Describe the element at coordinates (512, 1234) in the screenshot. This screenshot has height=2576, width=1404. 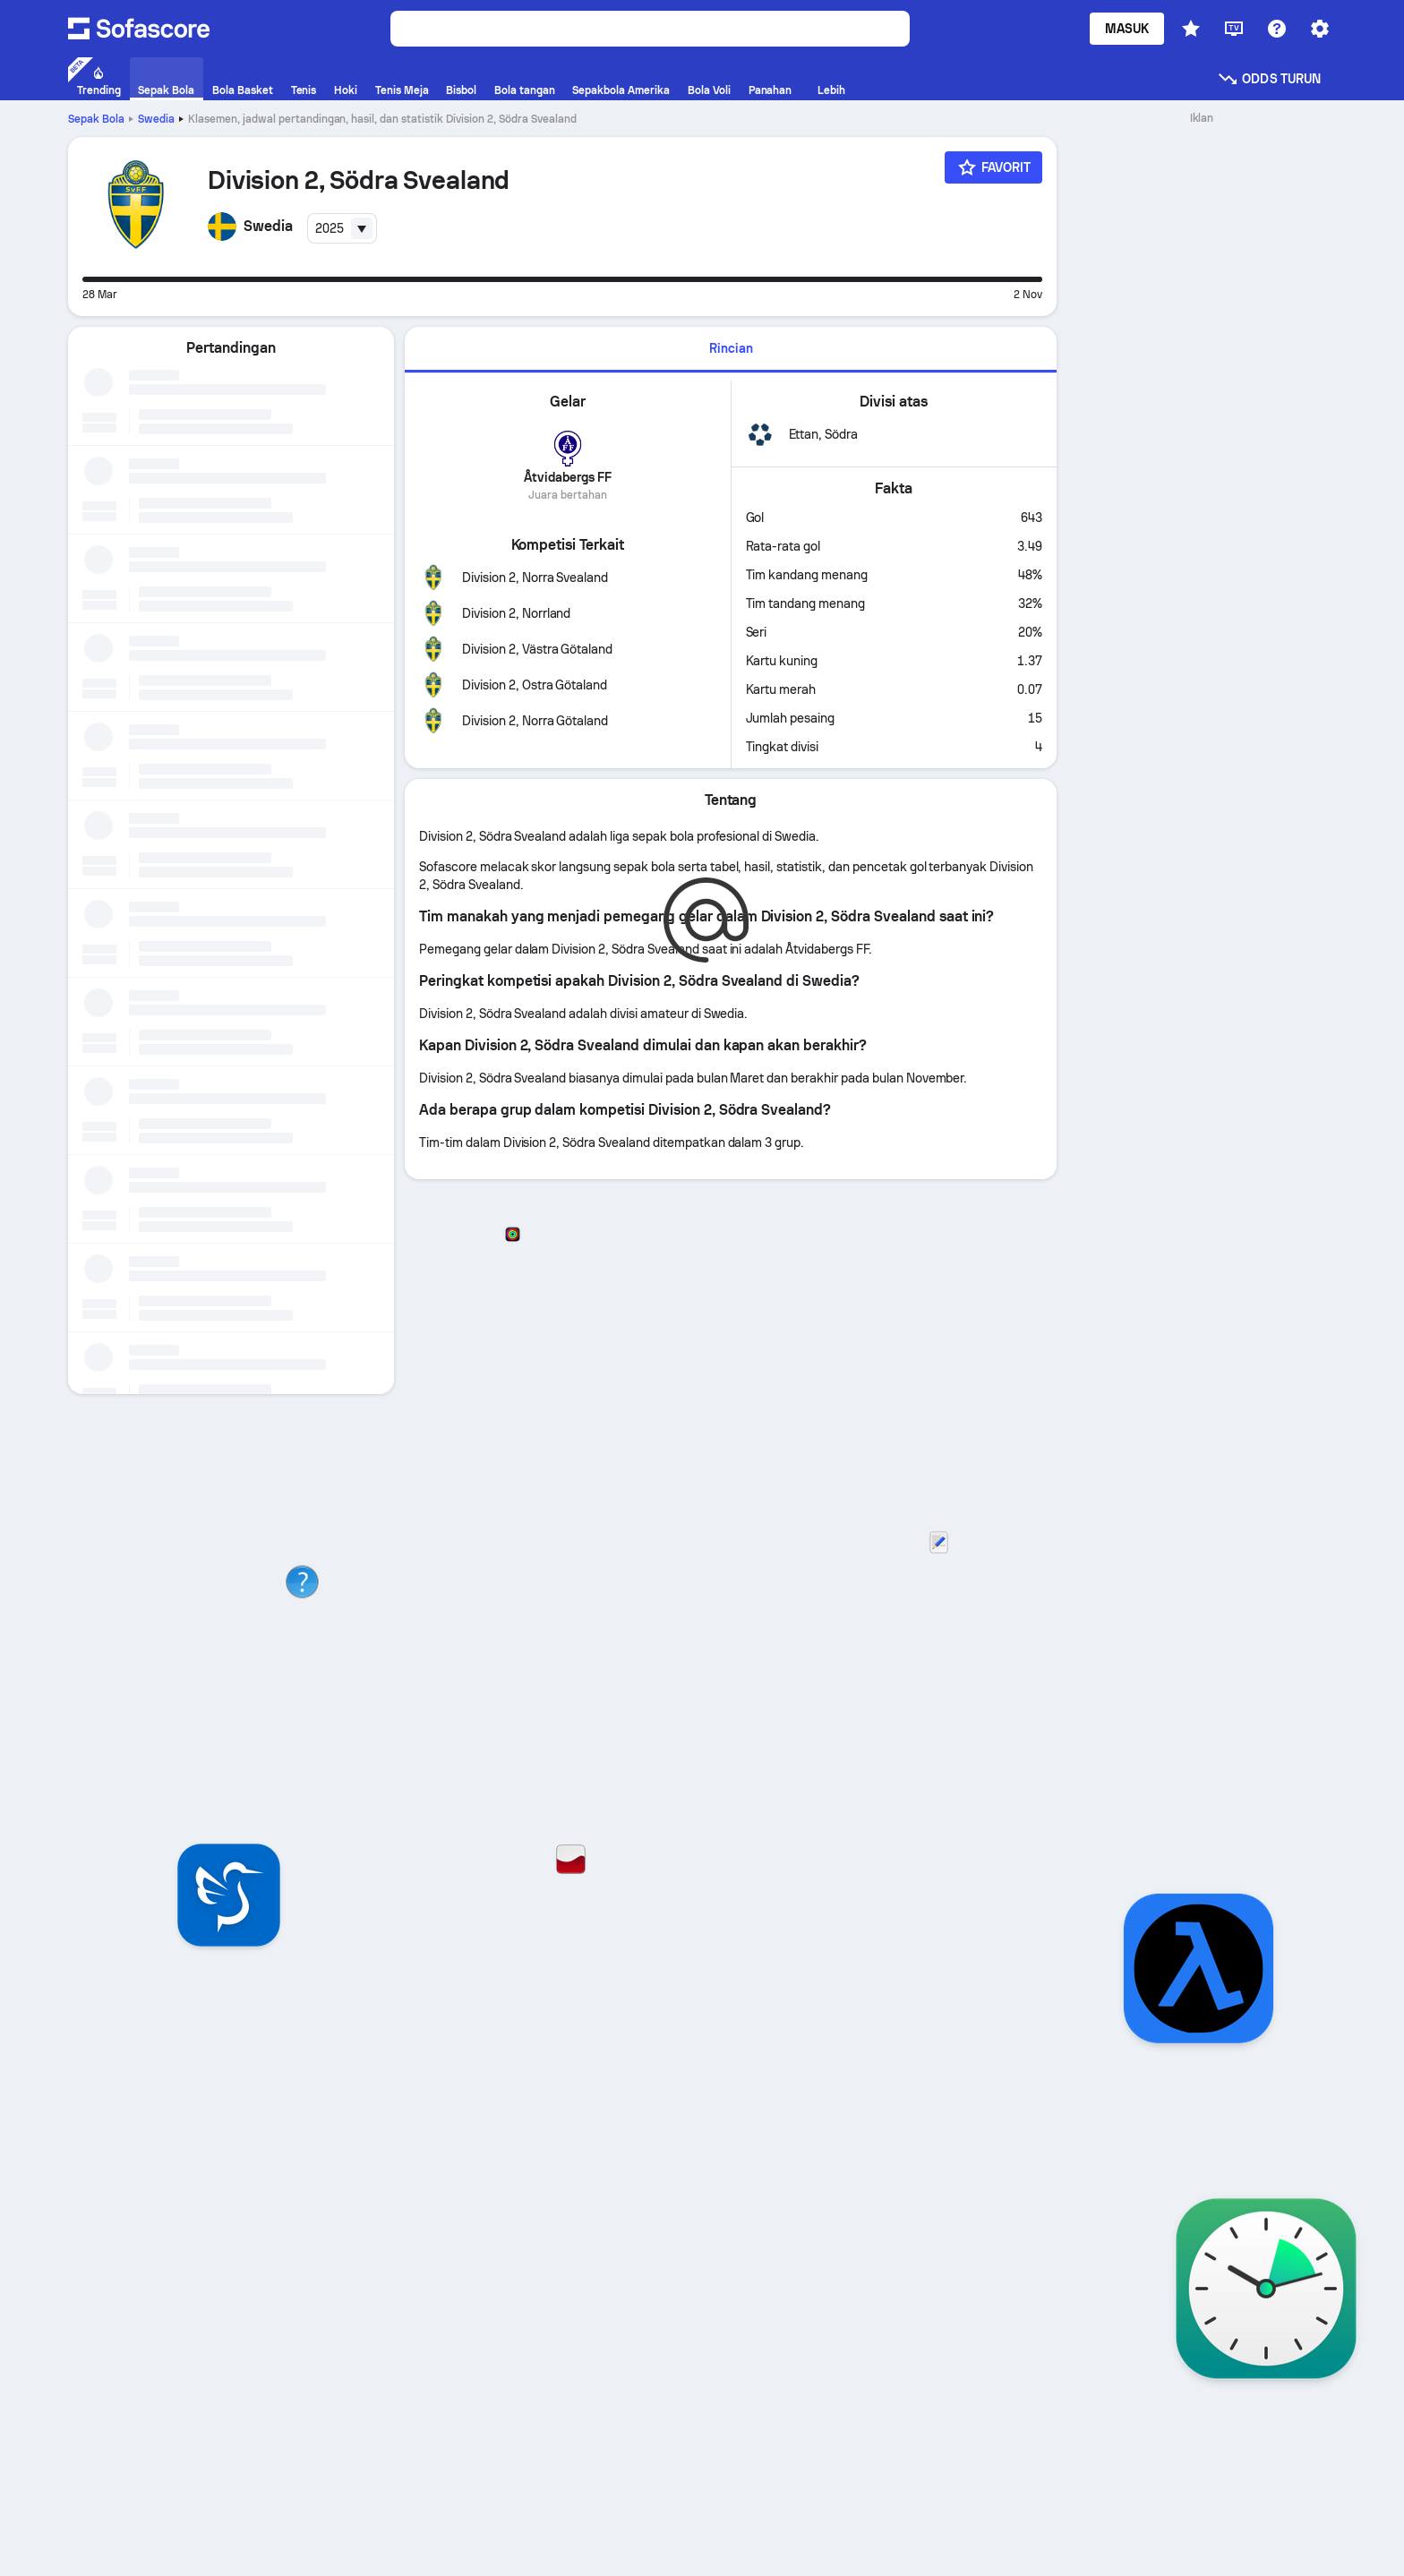
I see `open the Fitness app` at that location.